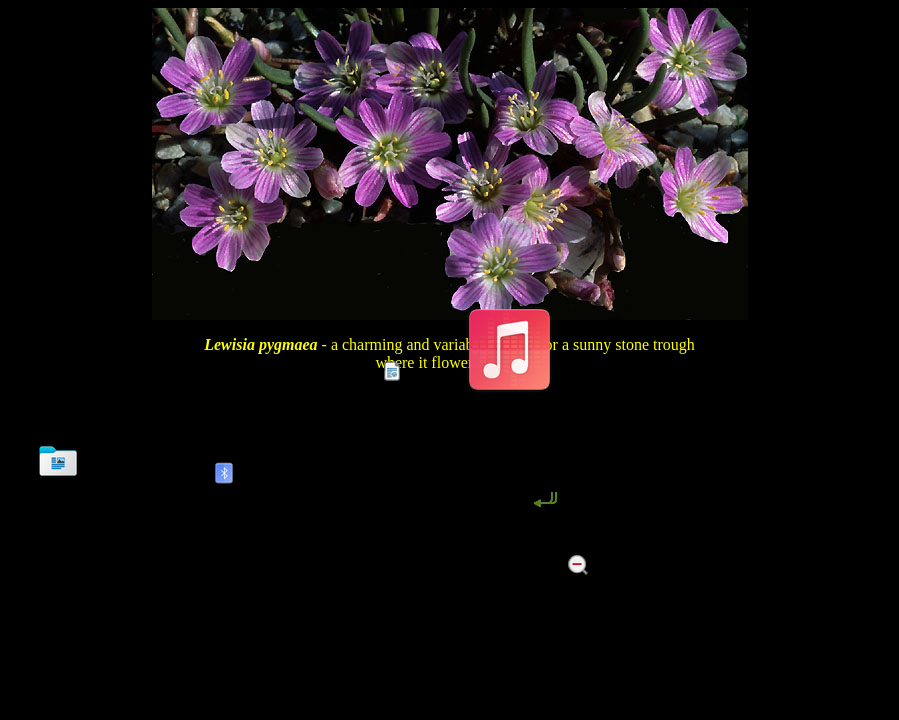 Image resolution: width=899 pixels, height=720 pixels. What do you see at coordinates (545, 498) in the screenshot?
I see `reply to all recipients of an email` at bounding box center [545, 498].